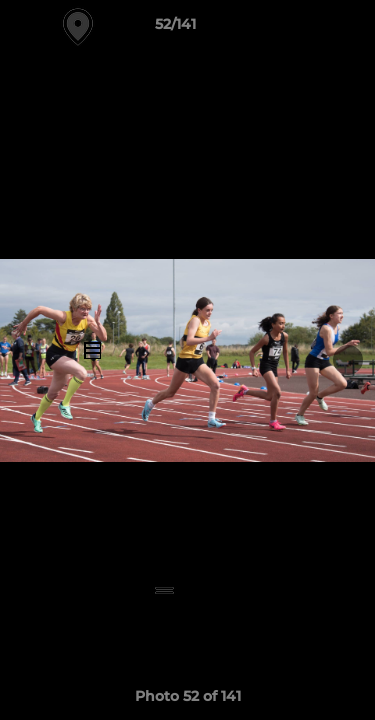 Image resolution: width=375 pixels, height=720 pixels. I want to click on view or select a location on the map, so click(78, 27).